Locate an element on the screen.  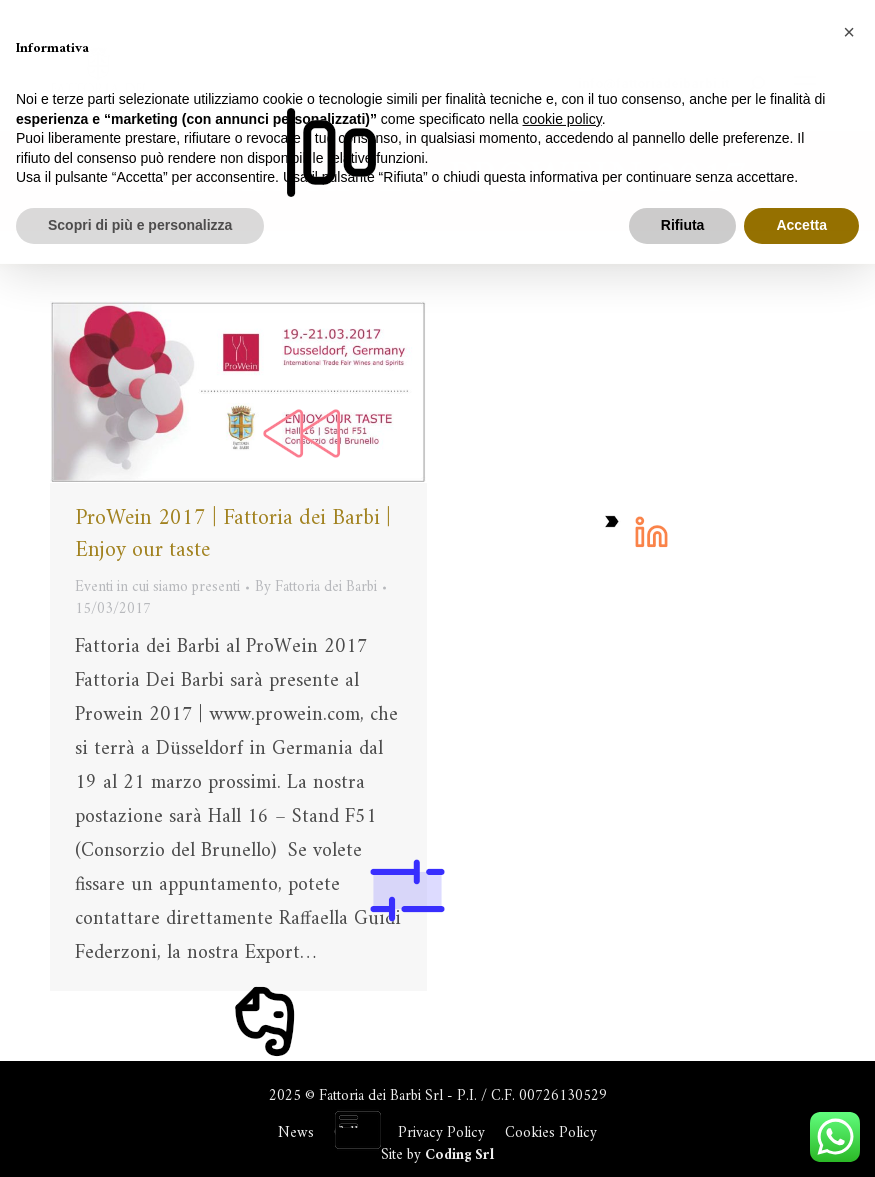
align items to the start horizontally is located at coordinates (331, 152).